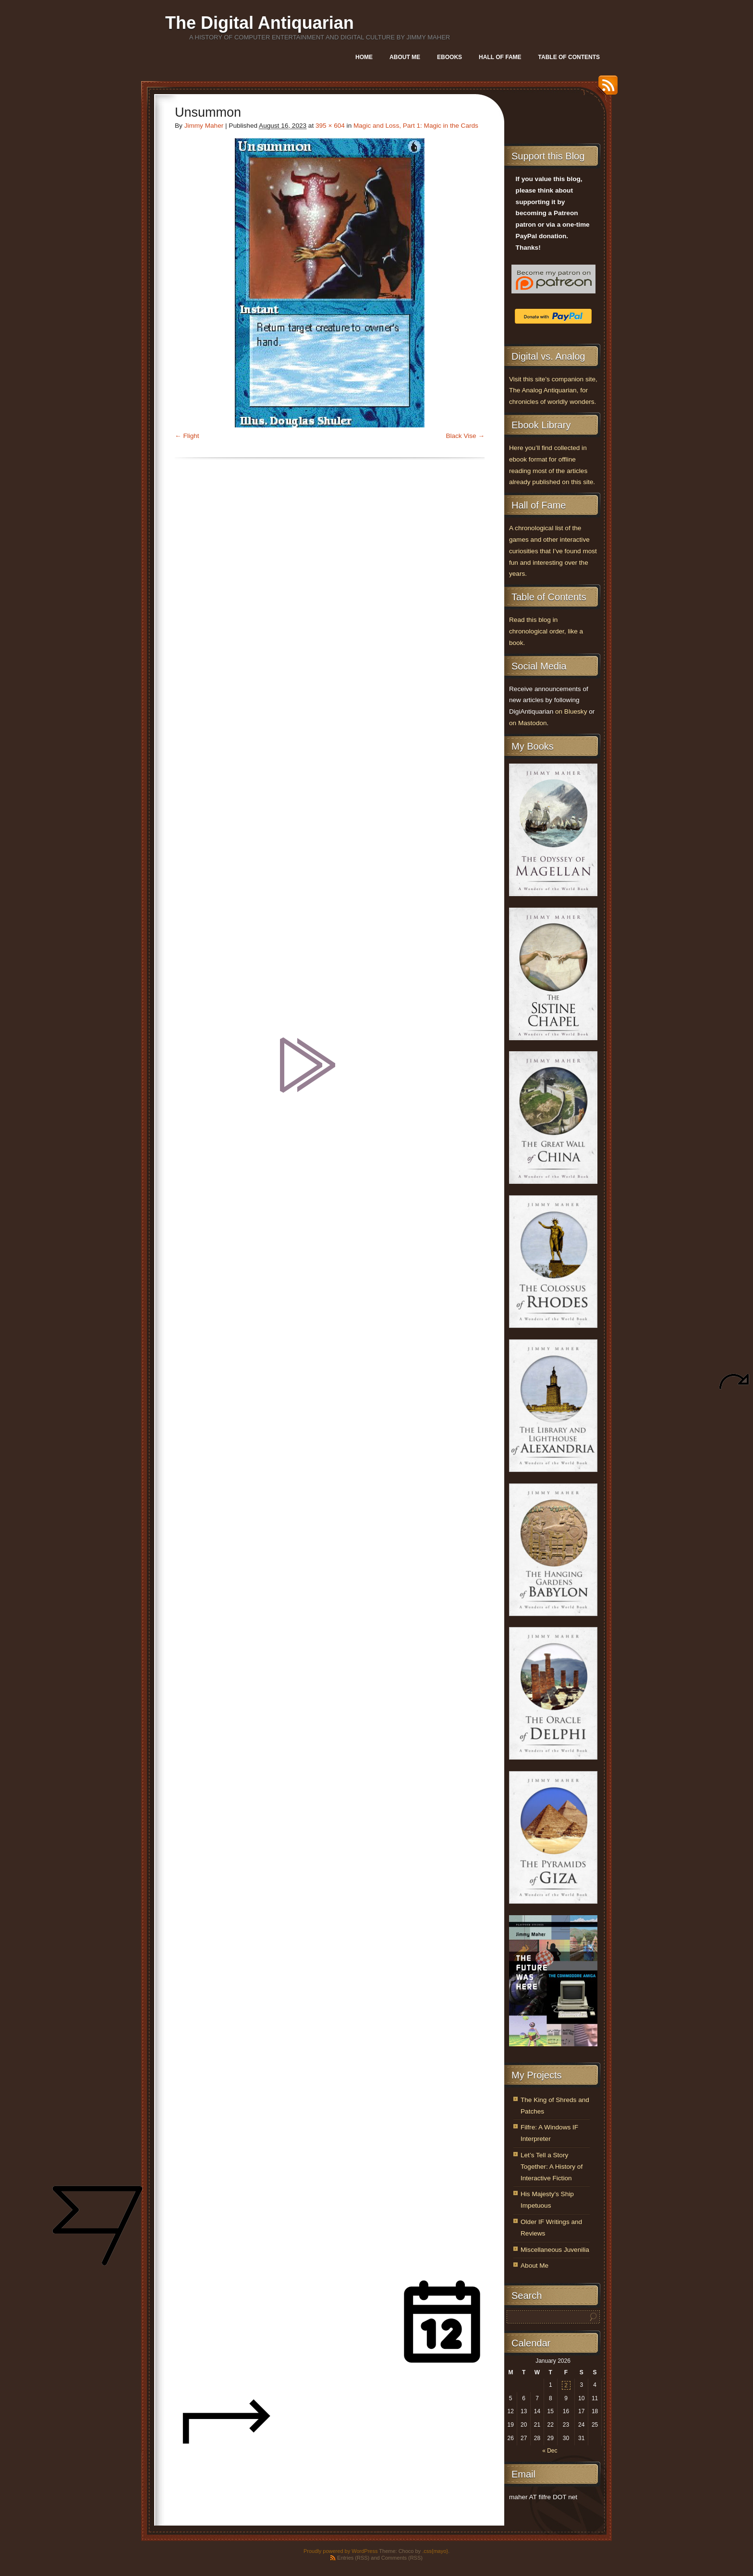 The image size is (753, 2576). I want to click on redo an action, so click(733, 1380).